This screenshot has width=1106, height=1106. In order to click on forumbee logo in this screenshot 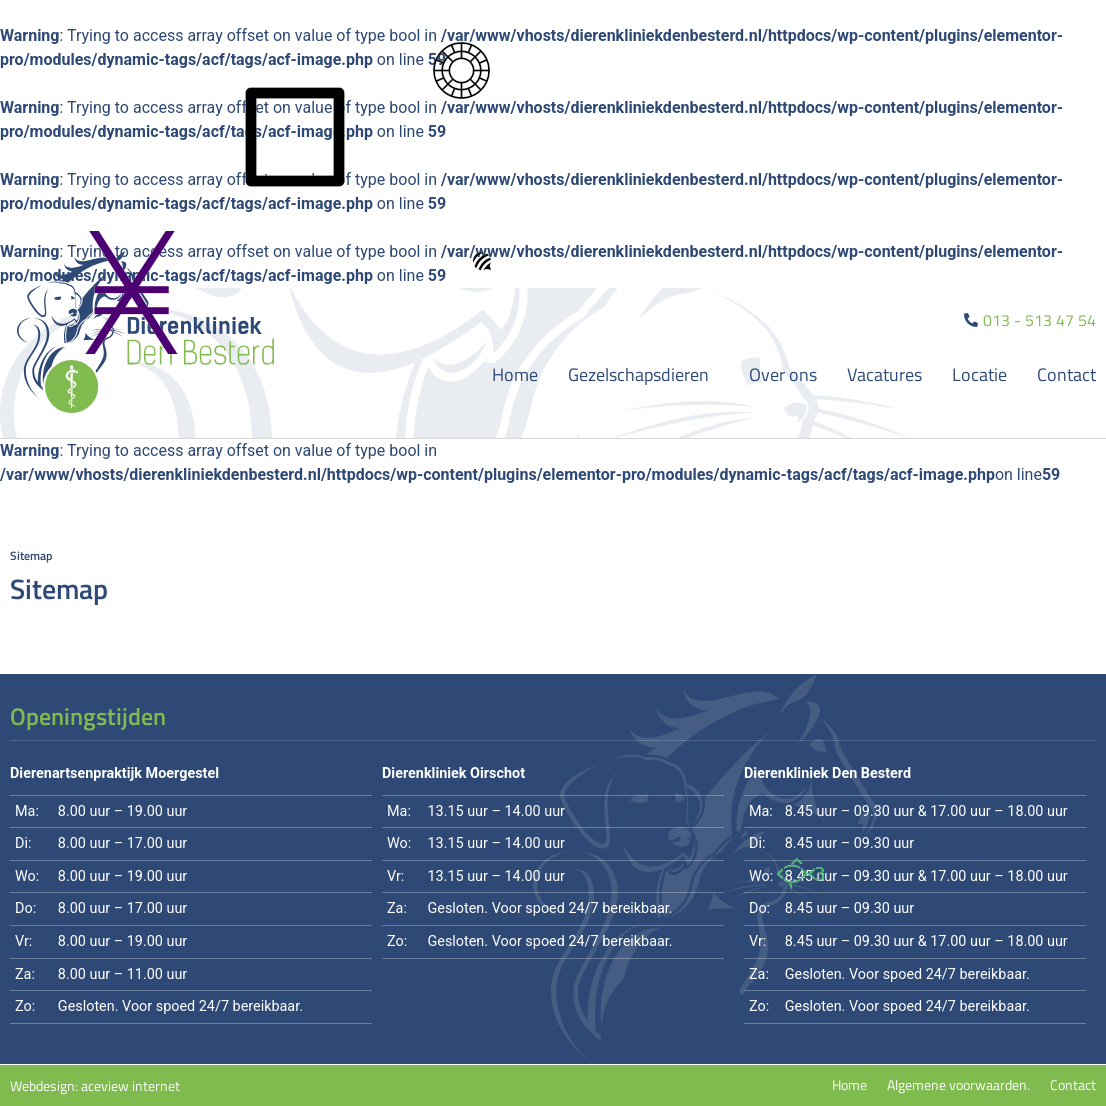, I will do `click(482, 261)`.